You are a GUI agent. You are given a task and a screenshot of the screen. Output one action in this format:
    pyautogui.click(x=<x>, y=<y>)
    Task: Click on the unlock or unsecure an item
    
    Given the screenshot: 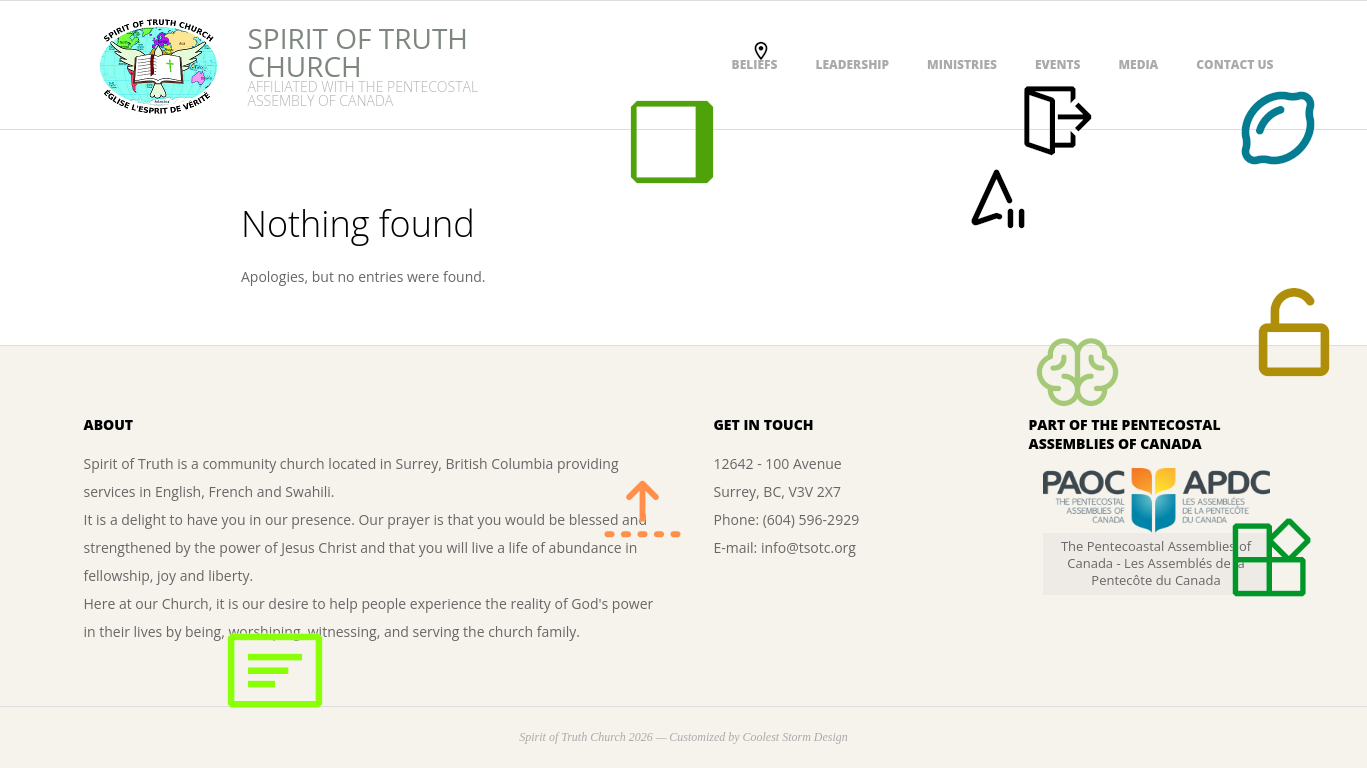 What is the action you would take?
    pyautogui.click(x=1294, y=335)
    